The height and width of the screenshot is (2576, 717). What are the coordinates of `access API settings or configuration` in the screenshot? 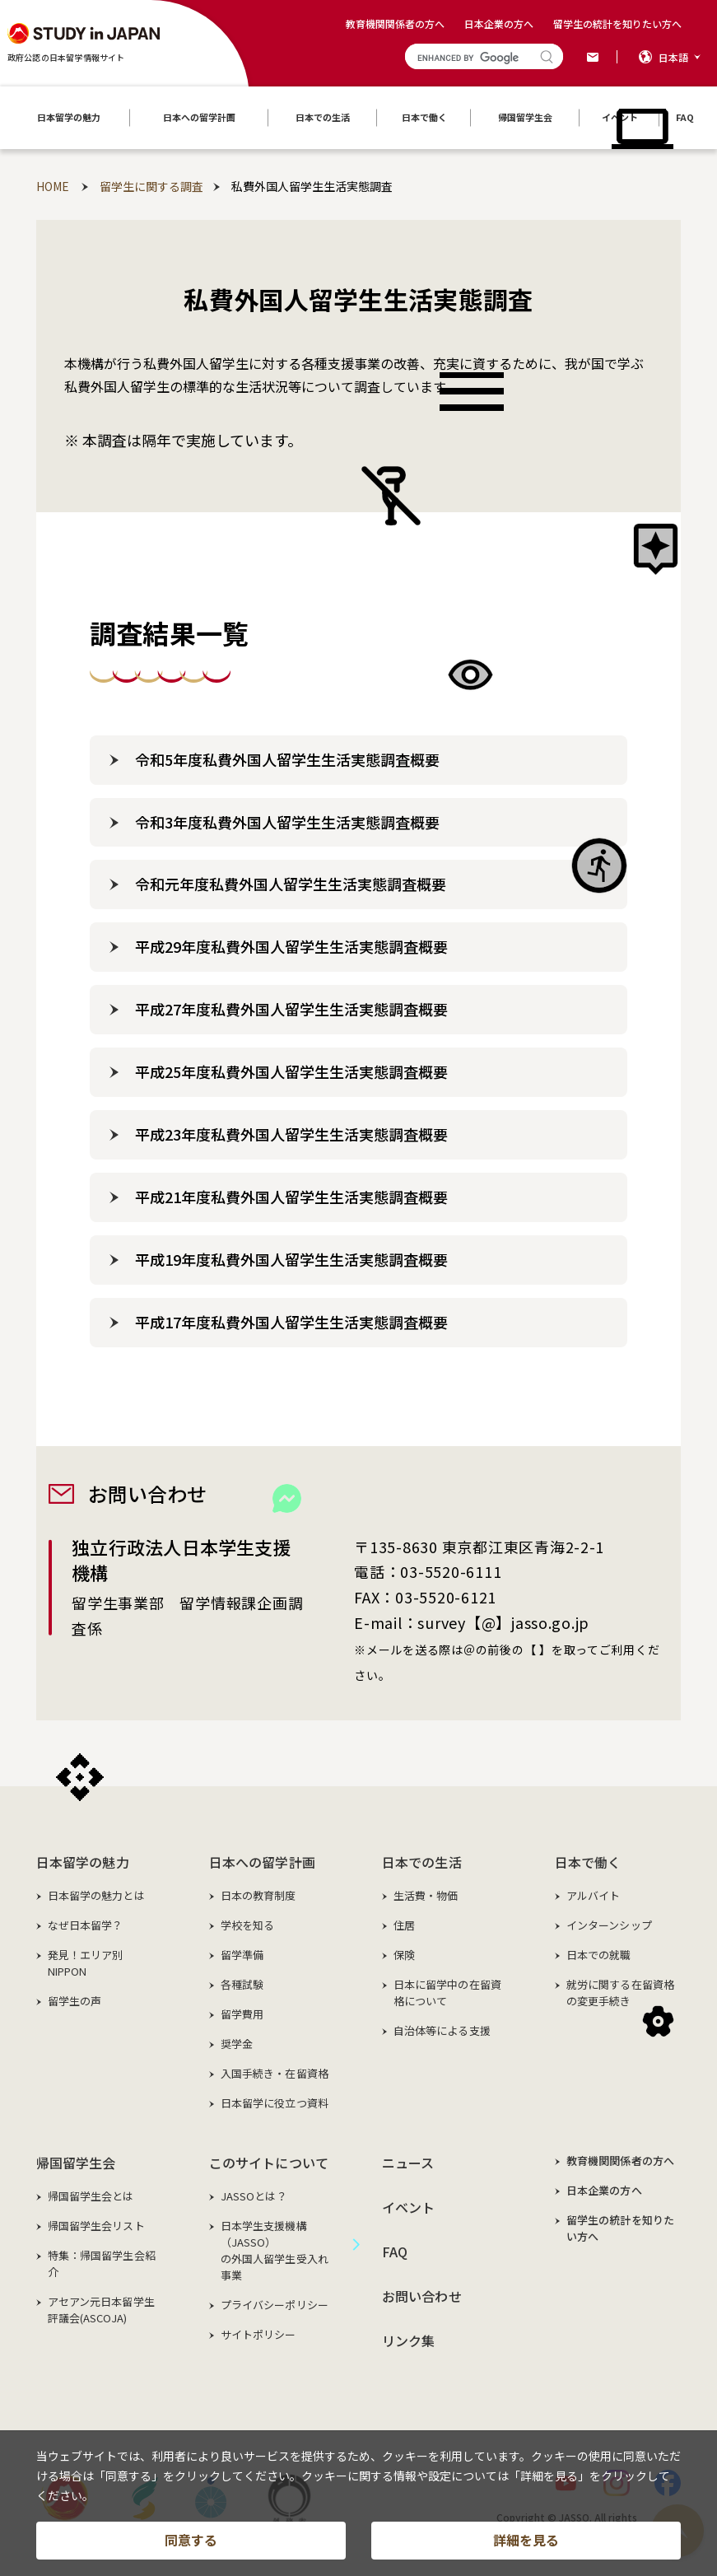 It's located at (80, 1777).